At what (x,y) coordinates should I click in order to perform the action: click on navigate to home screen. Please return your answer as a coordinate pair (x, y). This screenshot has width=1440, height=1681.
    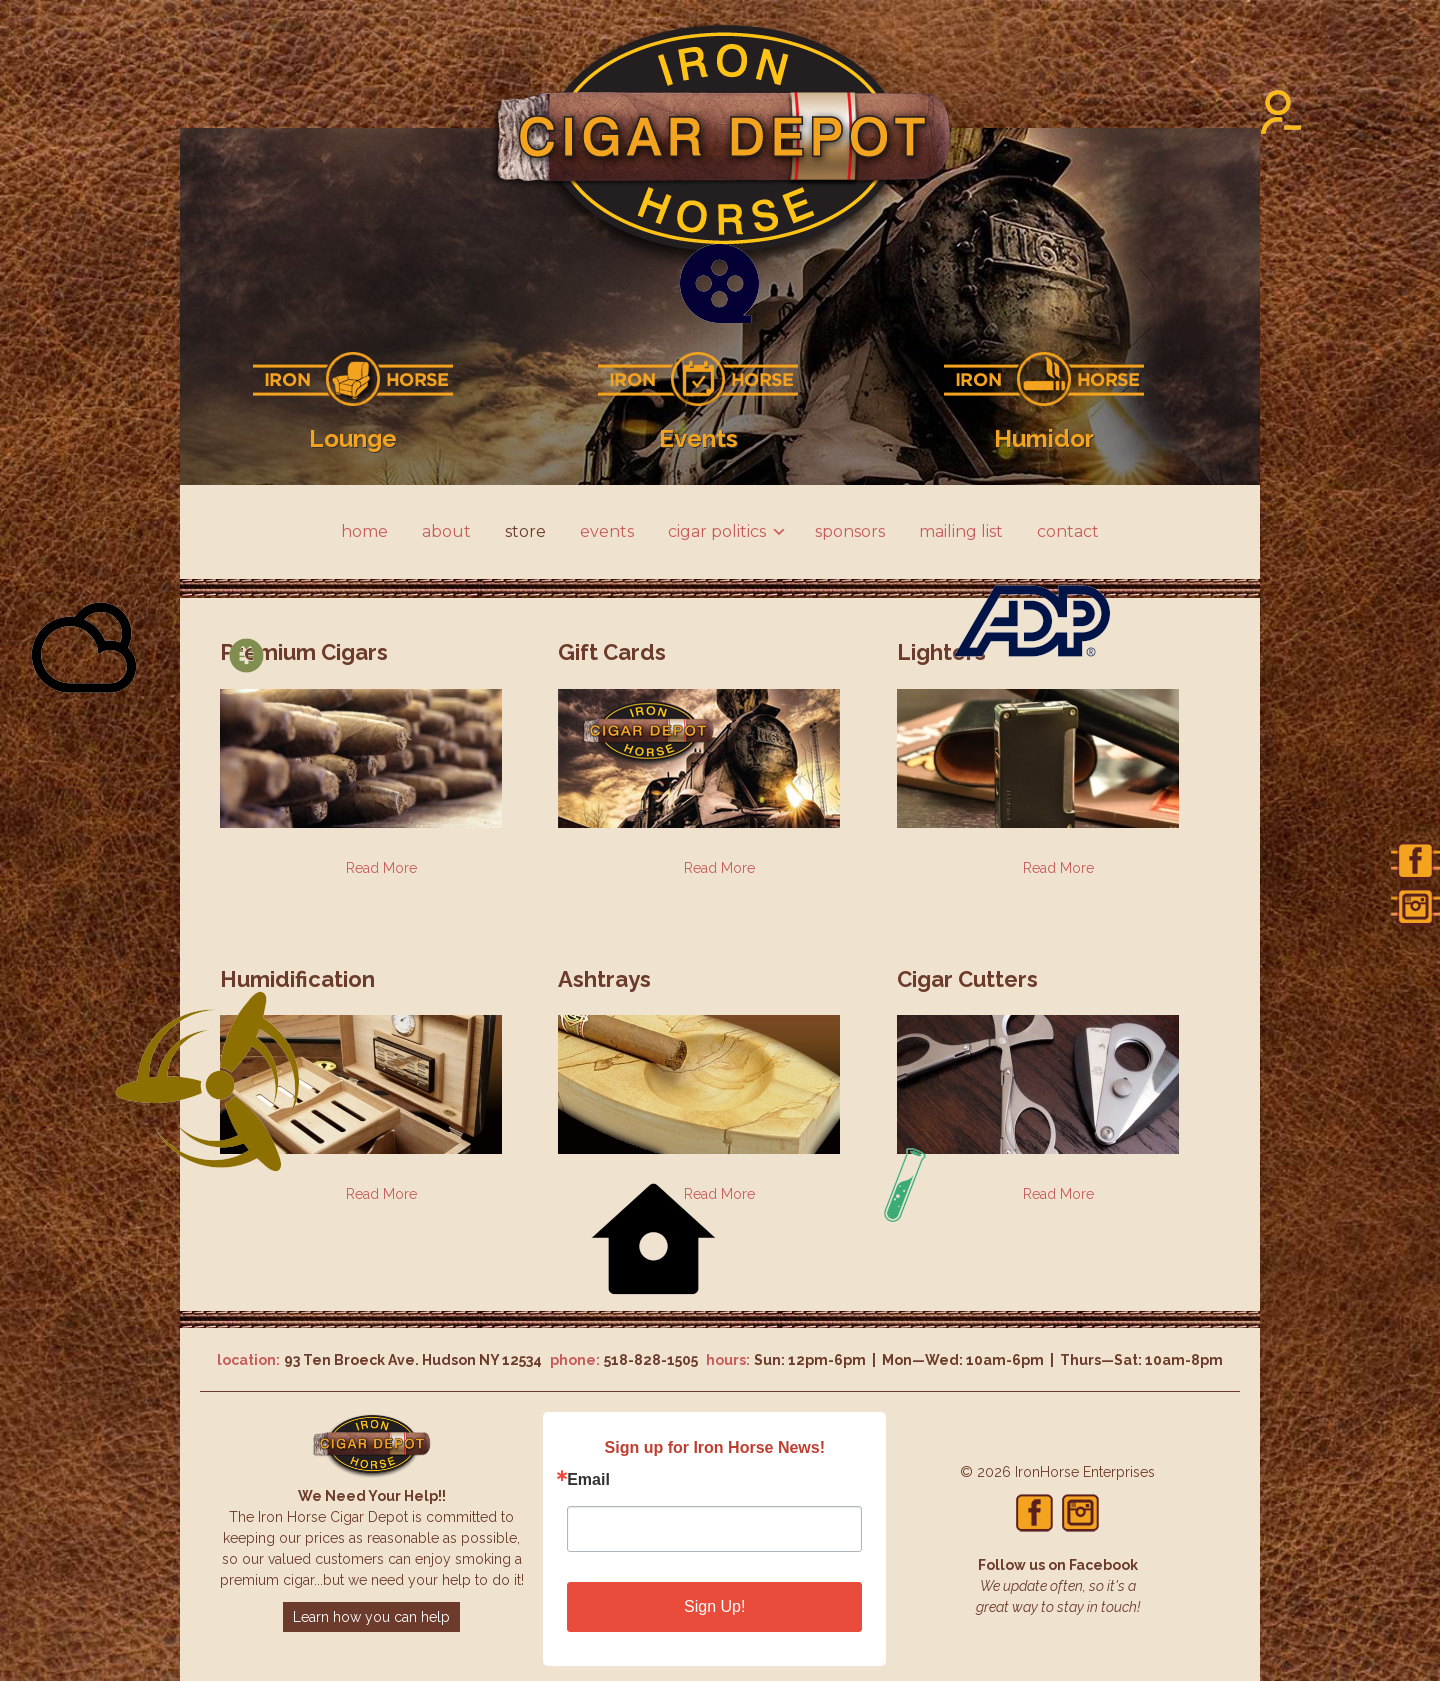
    Looking at the image, I should click on (653, 1243).